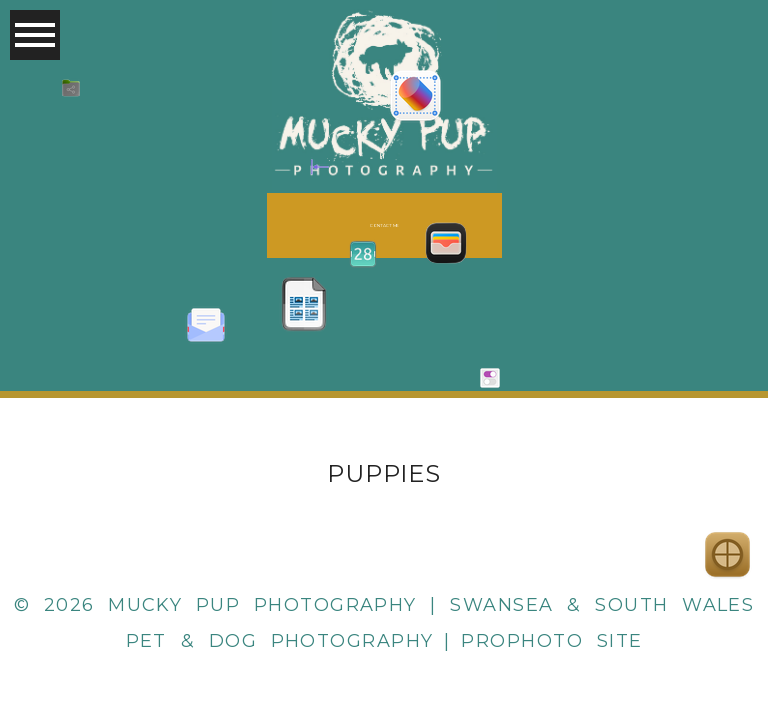 Image resolution: width=768 pixels, height=720 pixels. What do you see at coordinates (415, 95) in the screenshot?
I see `open exhibit app for 3d model viewing` at bounding box center [415, 95].